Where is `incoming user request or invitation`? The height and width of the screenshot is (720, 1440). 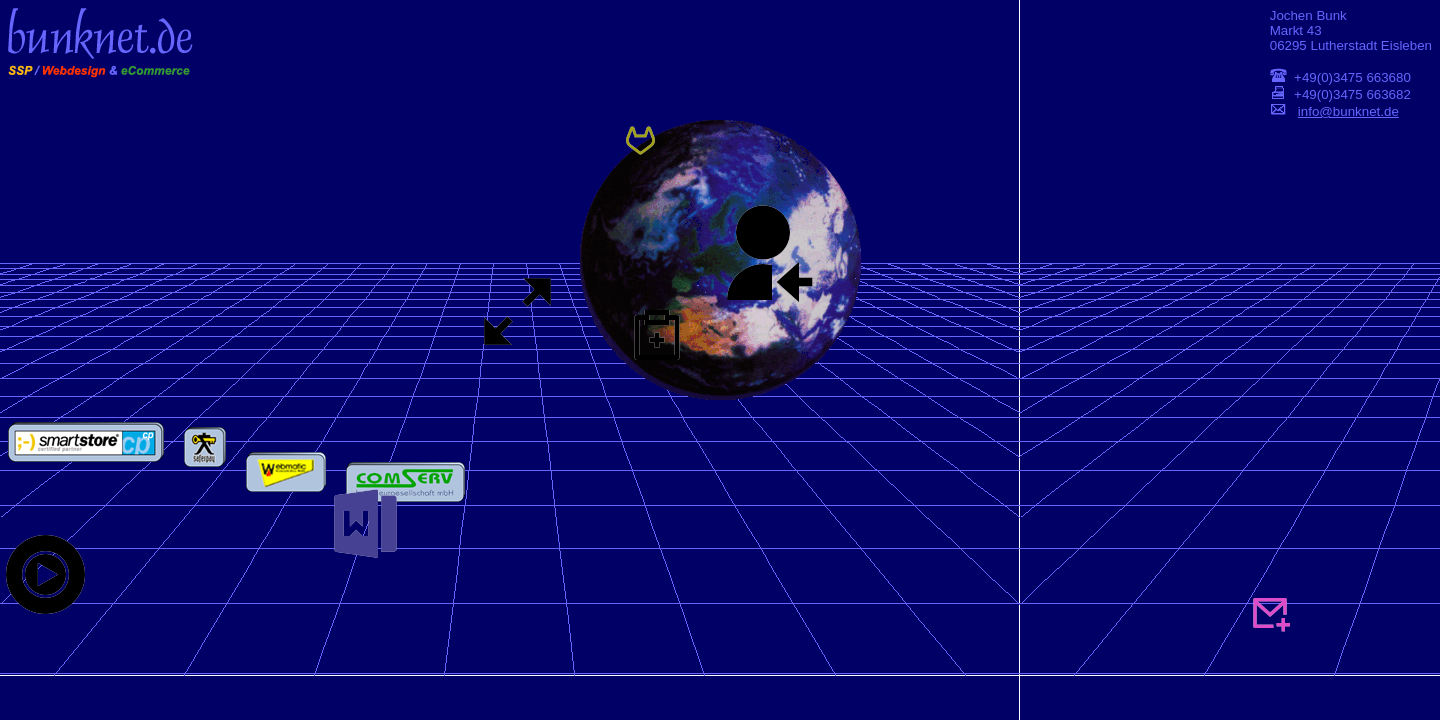 incoming user request or invitation is located at coordinates (763, 255).